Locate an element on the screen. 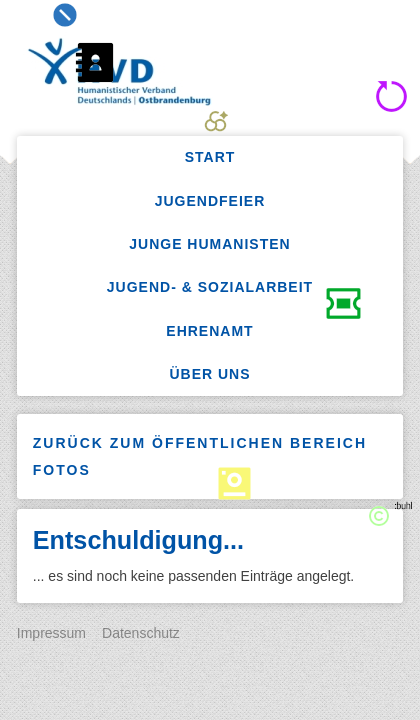 The height and width of the screenshot is (720, 420). view your tickets or passes is located at coordinates (343, 303).